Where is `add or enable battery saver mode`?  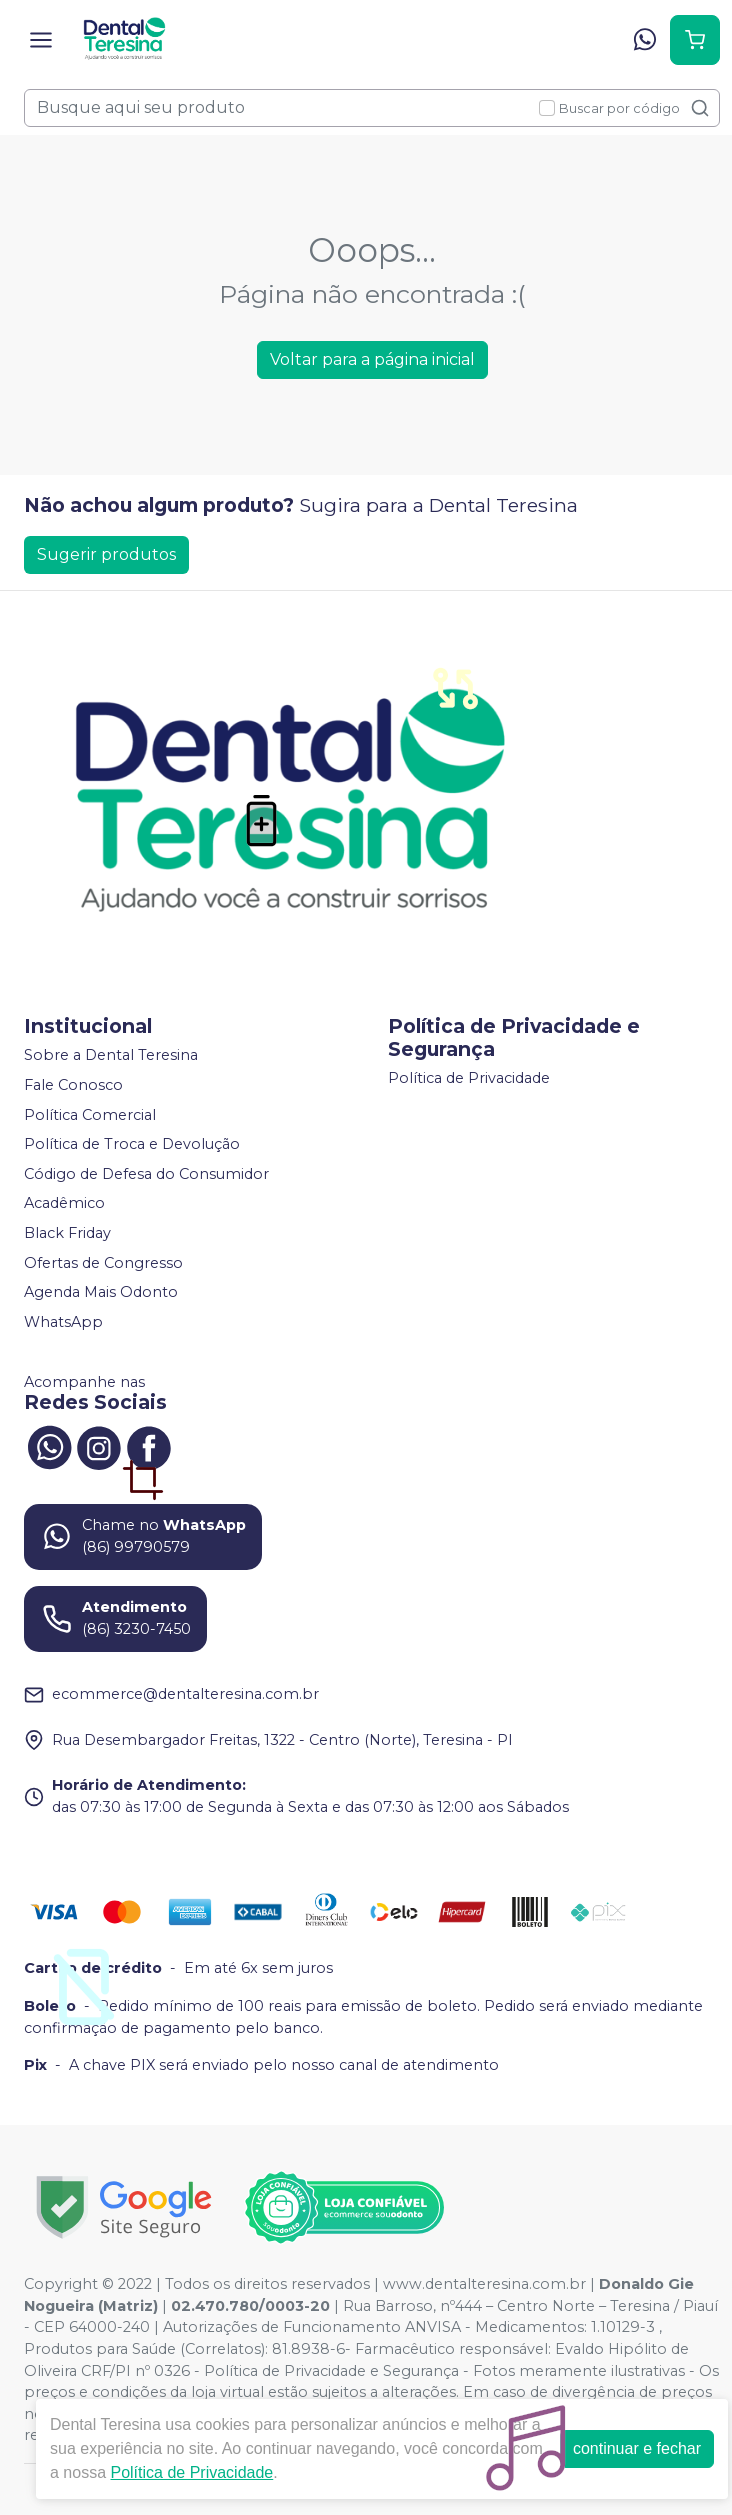
add or enable battery saver mode is located at coordinates (261, 821).